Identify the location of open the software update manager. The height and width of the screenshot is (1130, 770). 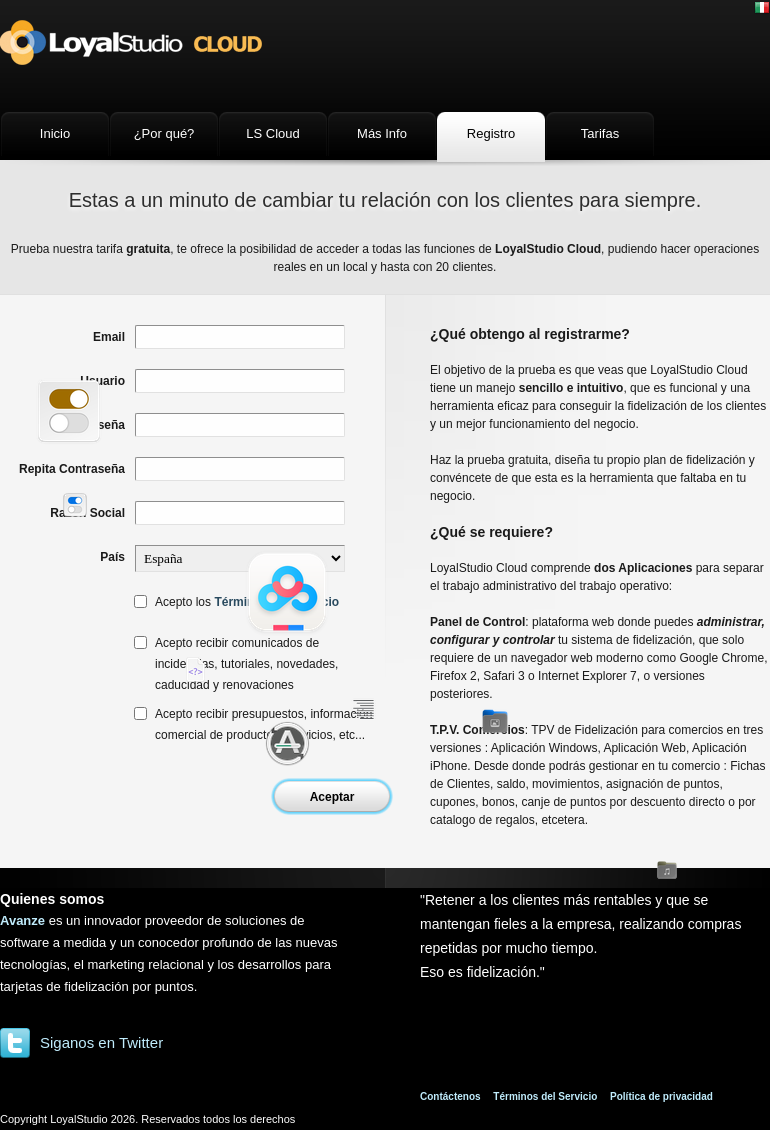
(287, 743).